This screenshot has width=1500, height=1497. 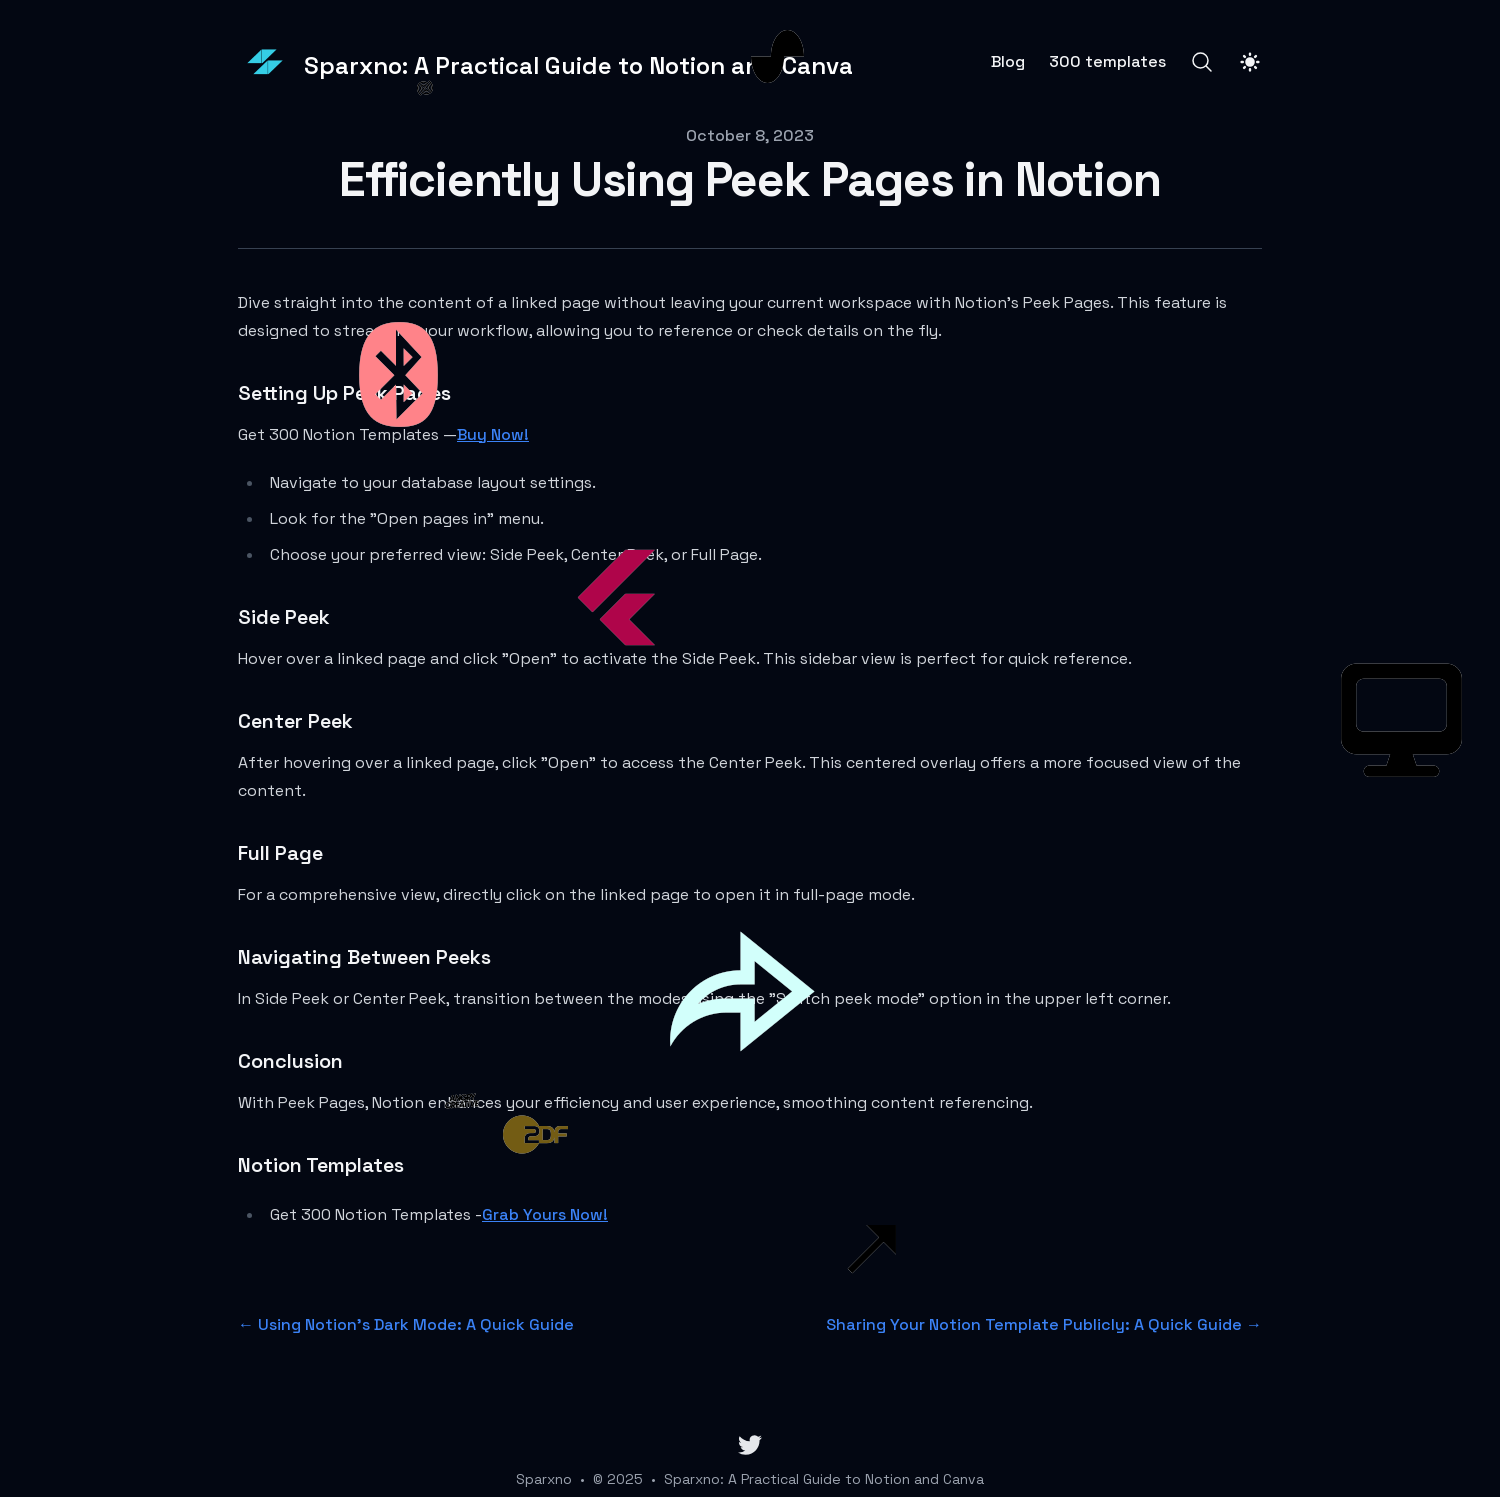 I want to click on open the suno ai music app, so click(x=777, y=56).